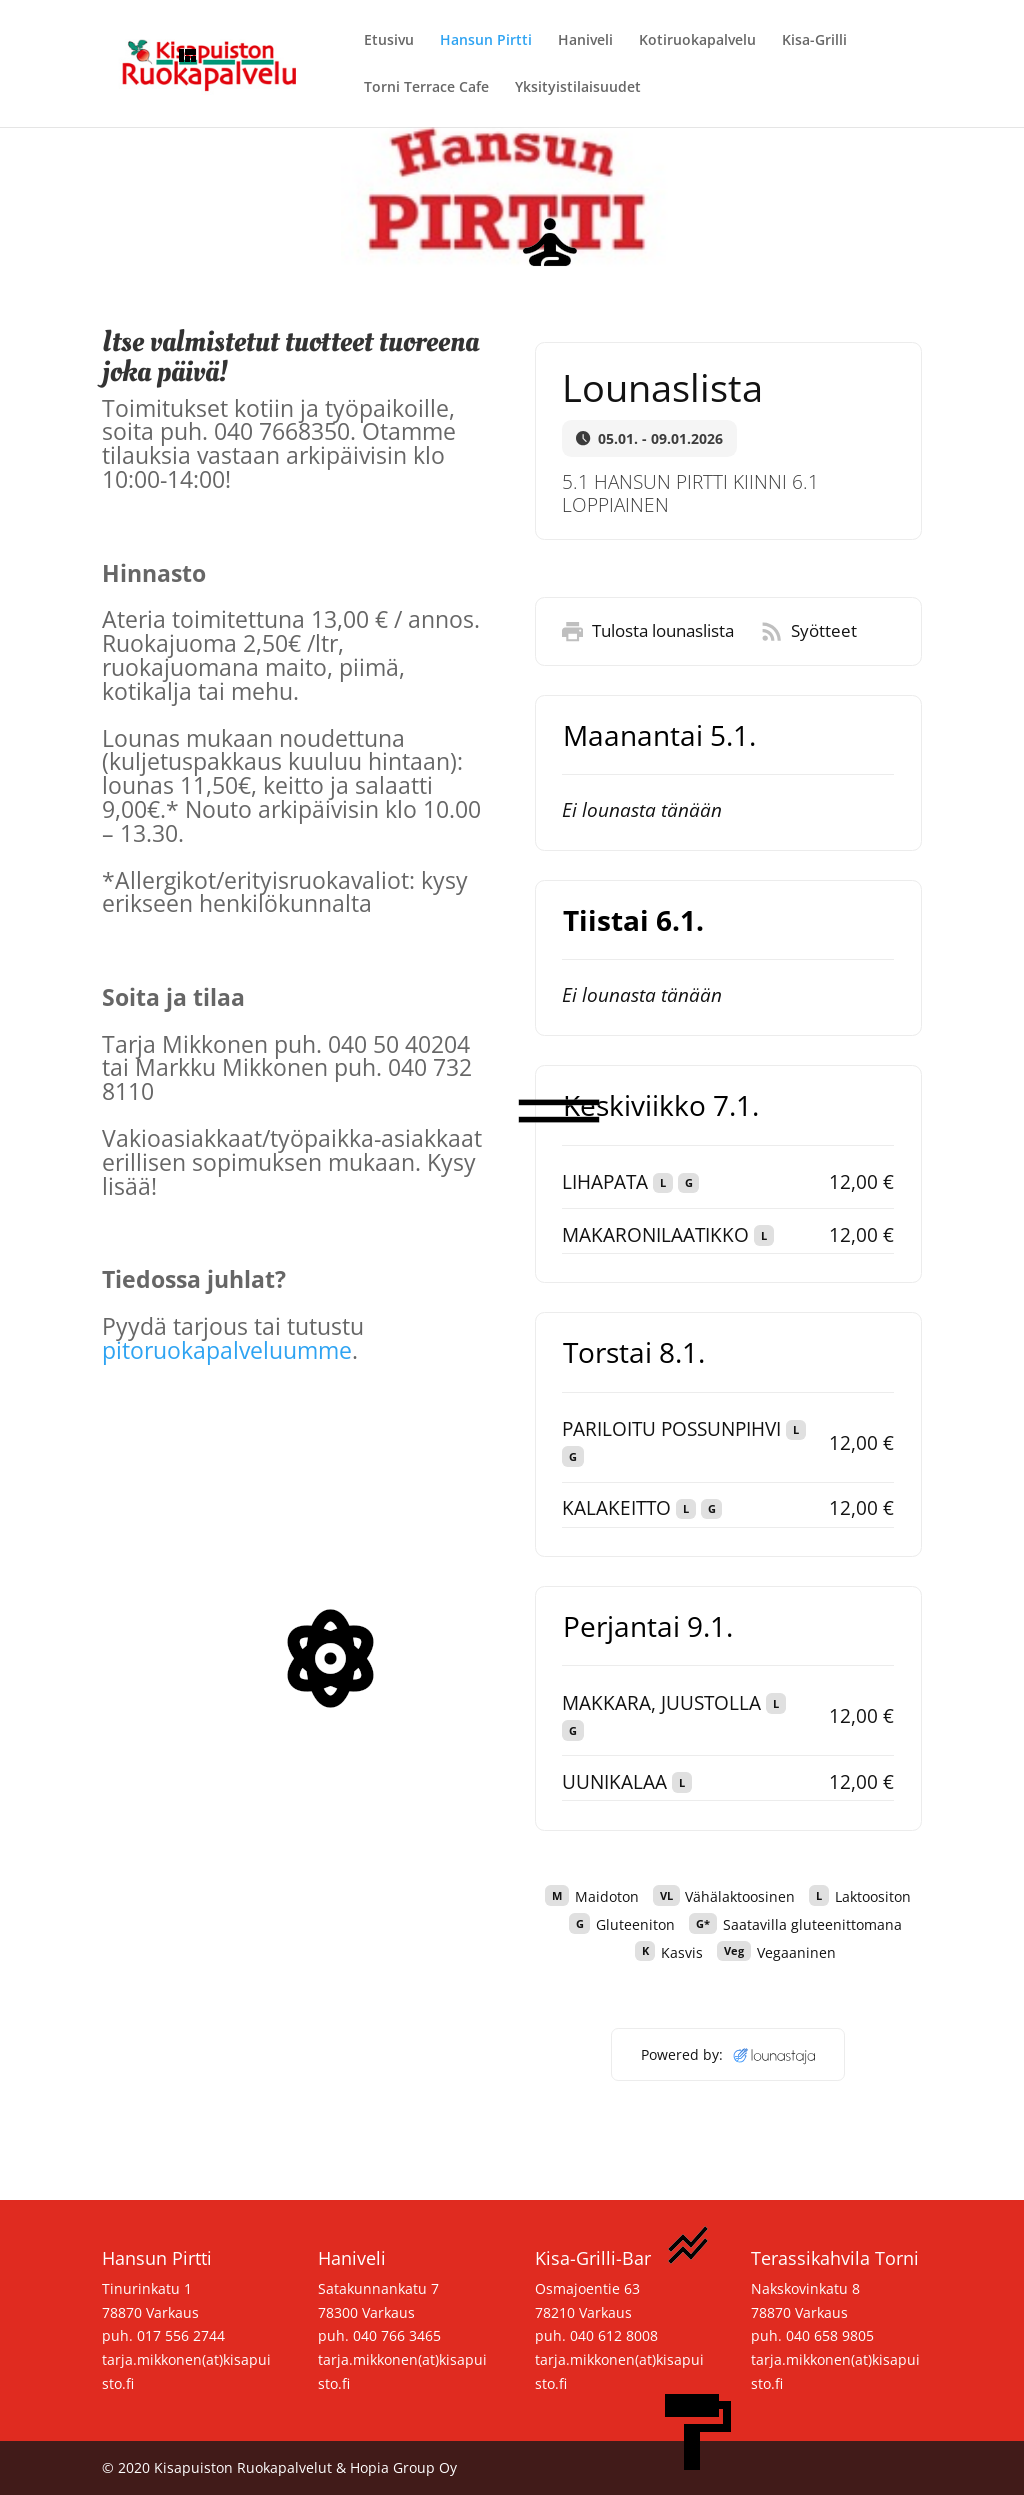 This screenshot has width=1024, height=2495. What do you see at coordinates (559, 1111) in the screenshot?
I see `drag to reorder or rearrange items` at bounding box center [559, 1111].